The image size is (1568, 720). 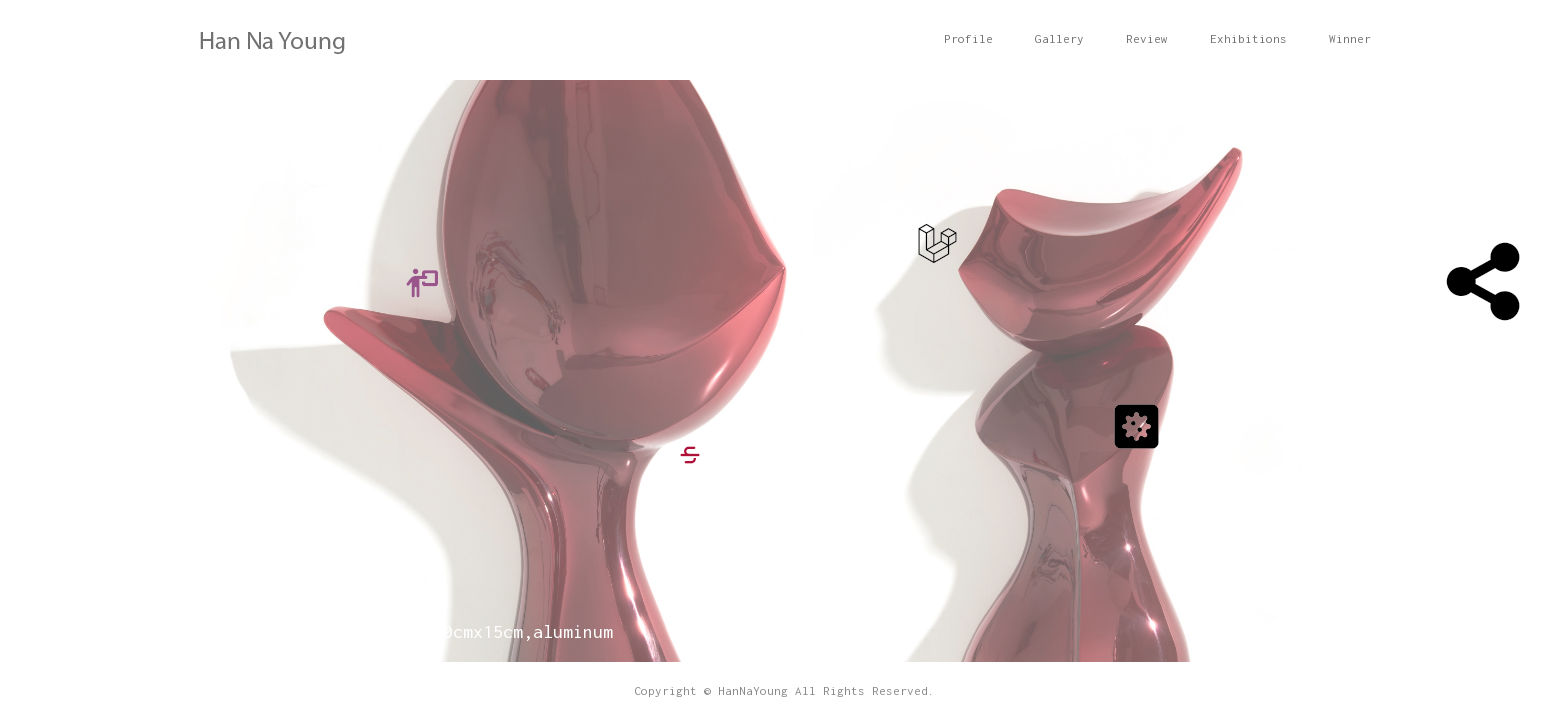 I want to click on share content with others, so click(x=1485, y=281).